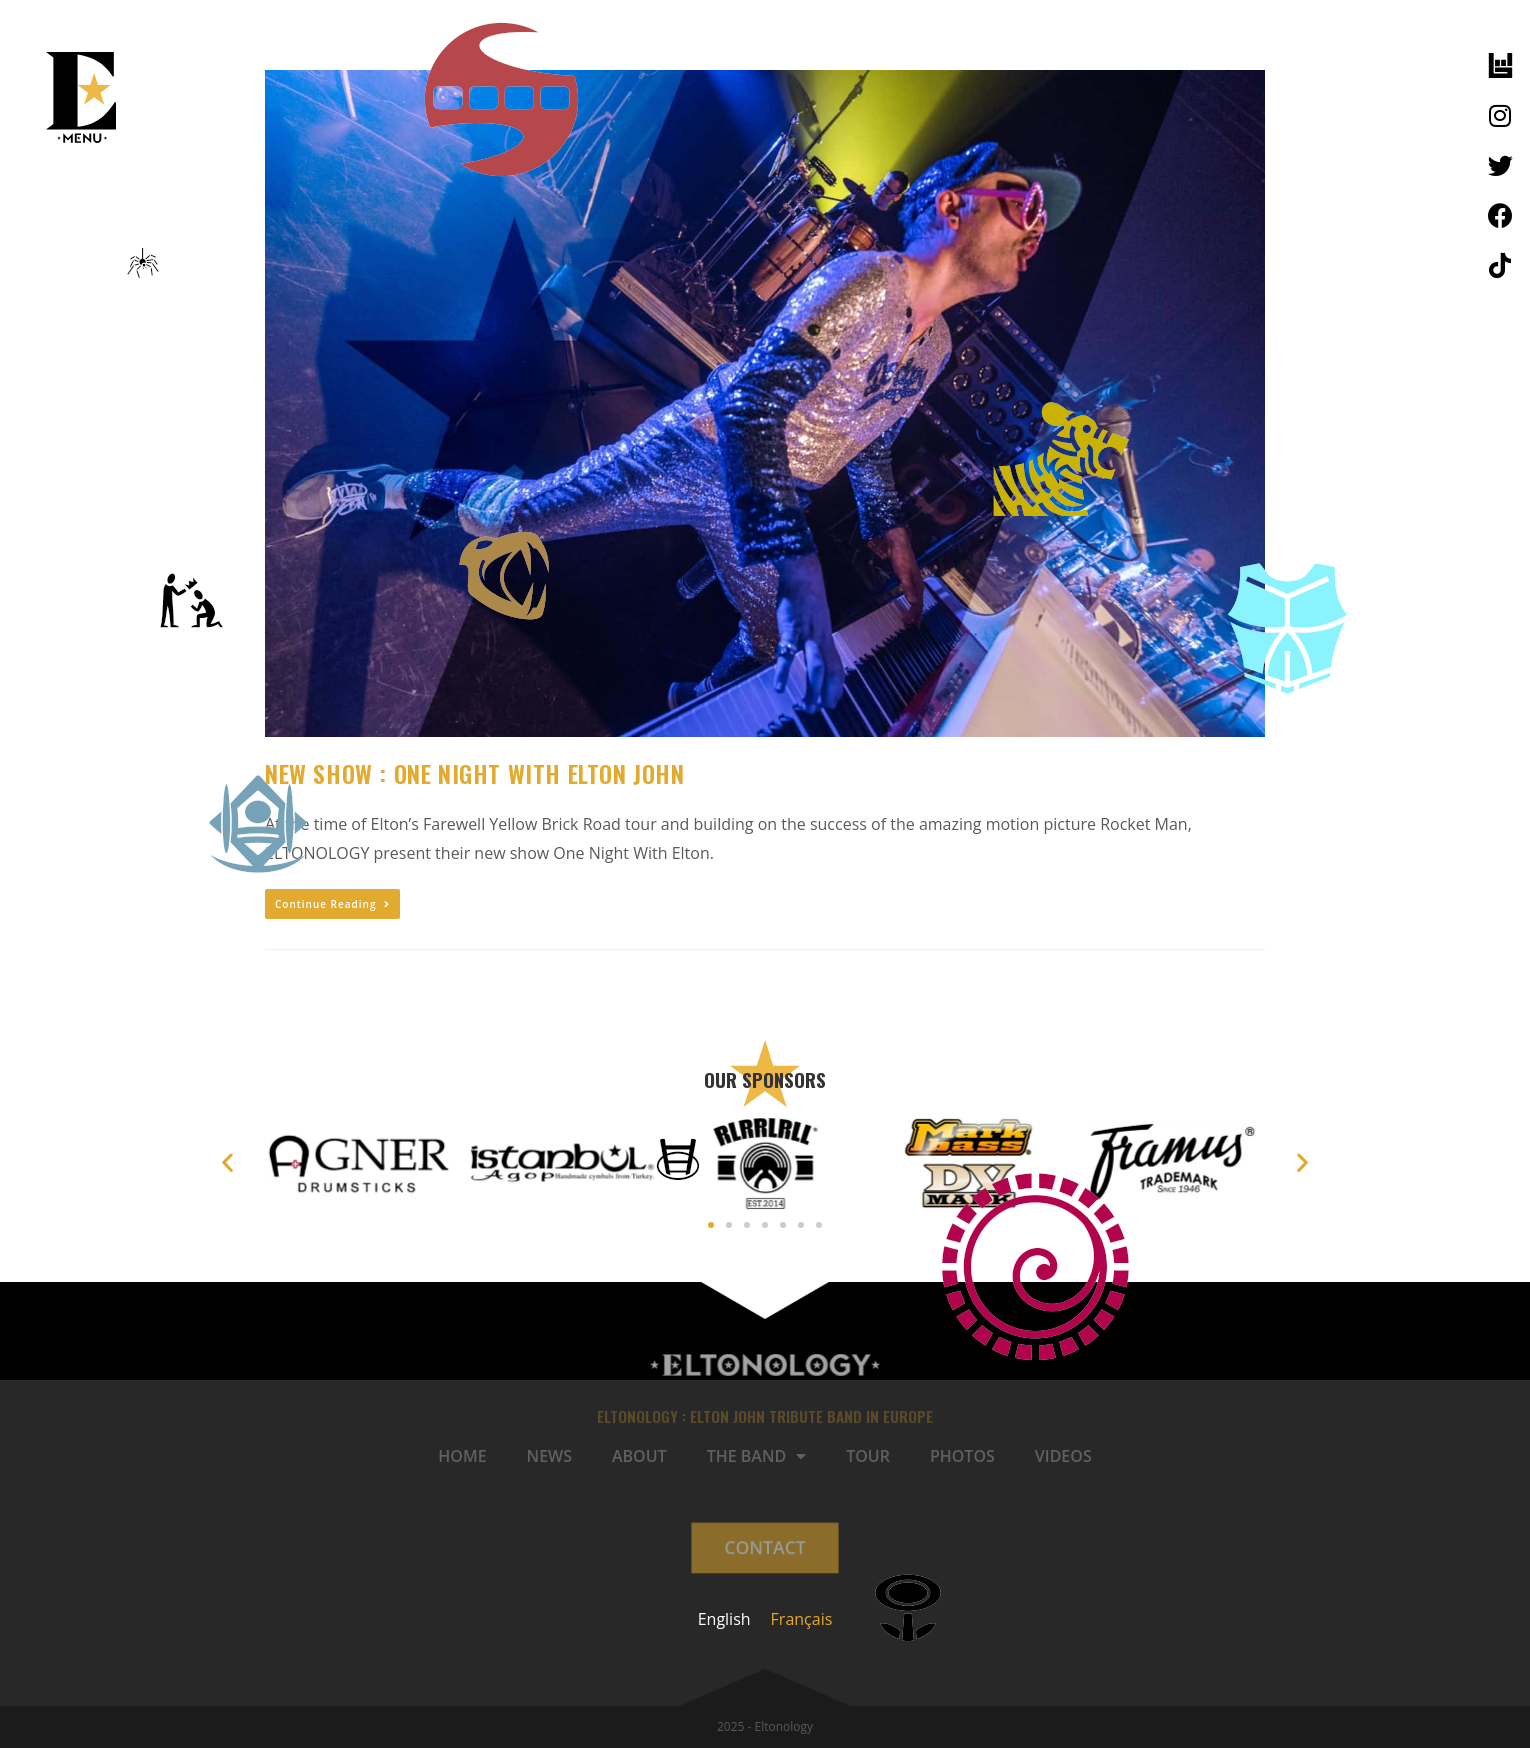 Image resolution: width=1530 pixels, height=1748 pixels. I want to click on indicates a beast or creature type in a game interface, so click(504, 575).